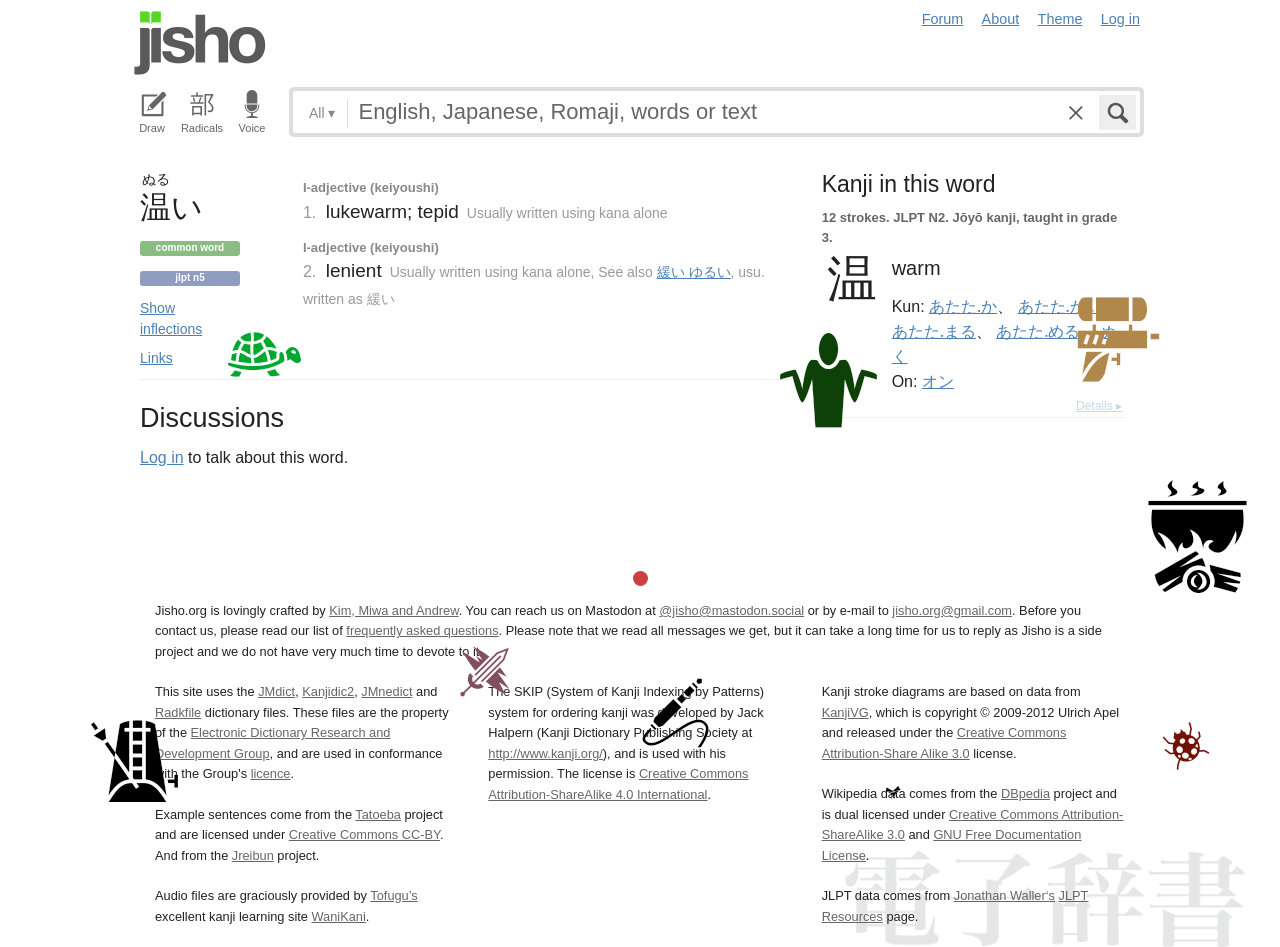 This screenshot has height=947, width=1280. Describe the element at coordinates (1186, 746) in the screenshot. I see `report a bug or software issue` at that location.